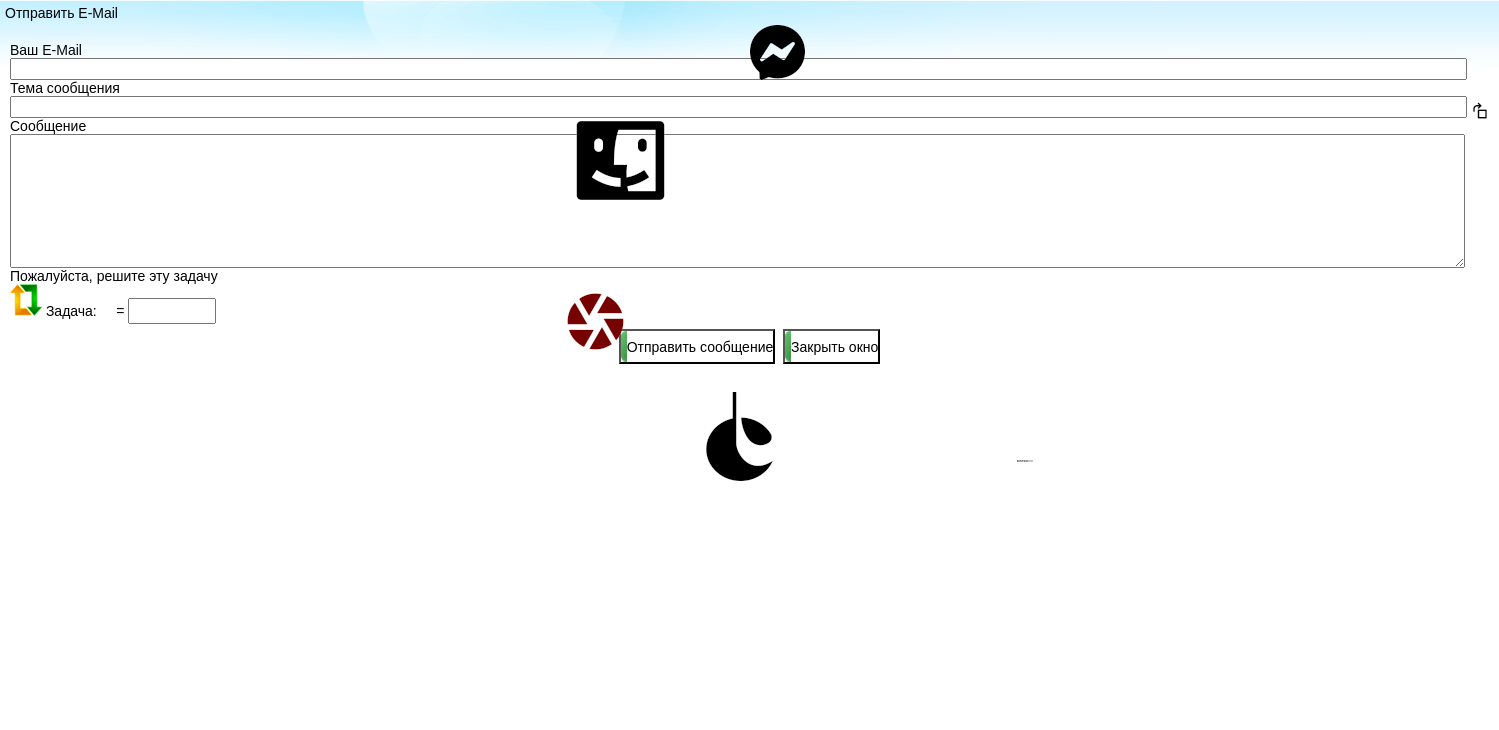 The height and width of the screenshot is (730, 1499). Describe the element at coordinates (739, 436) in the screenshot. I see `link to CNES (French space agency) website` at that location.